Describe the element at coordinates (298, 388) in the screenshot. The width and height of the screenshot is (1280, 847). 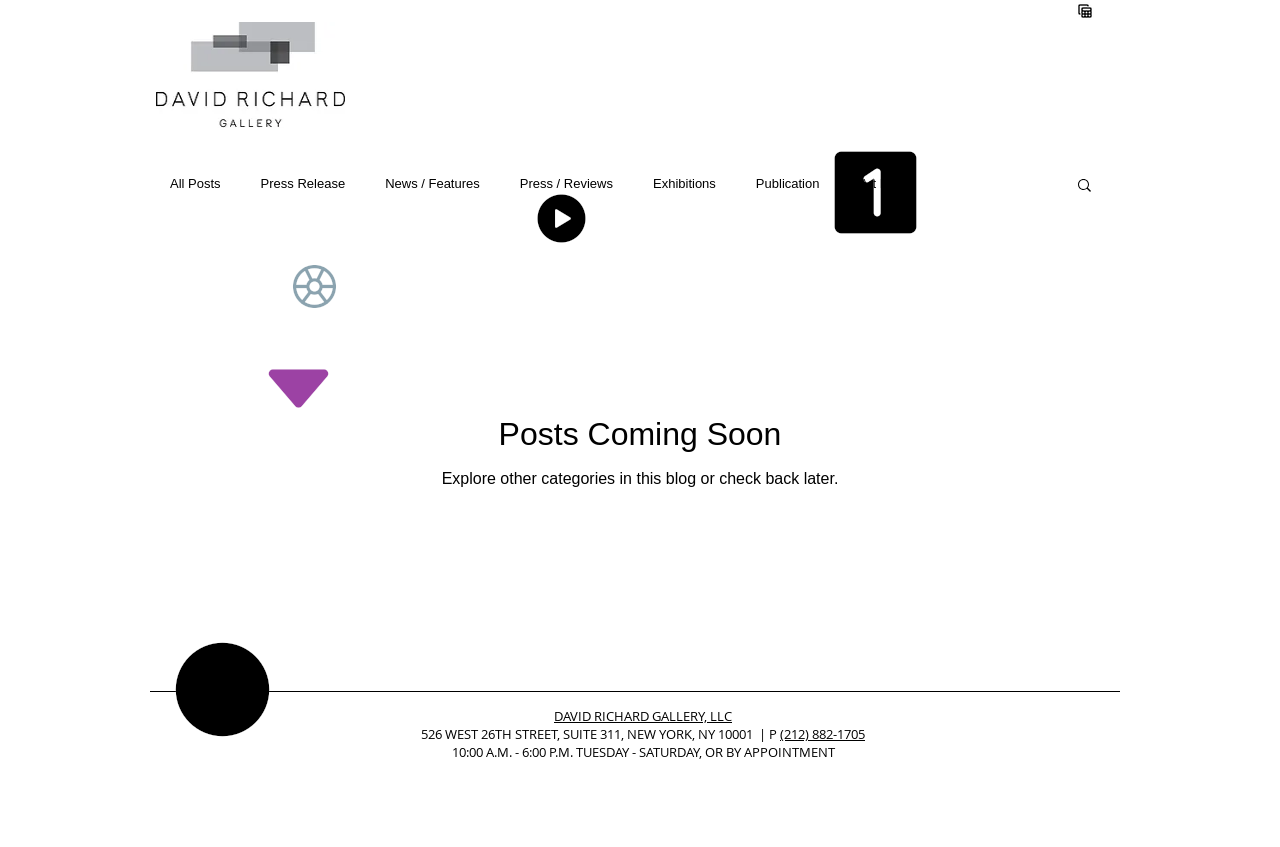
I see `expand a dropdown menu` at that location.